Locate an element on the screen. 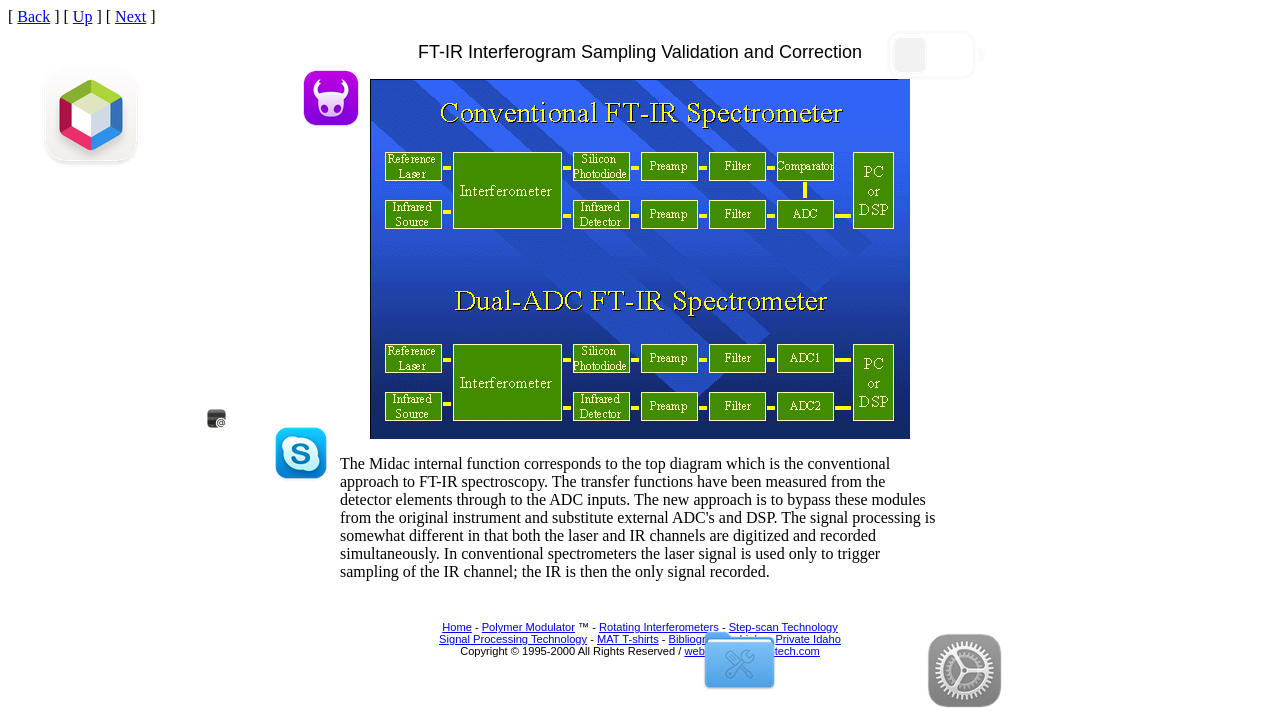 The width and height of the screenshot is (1280, 720). launch hollow knight game is located at coordinates (331, 98).